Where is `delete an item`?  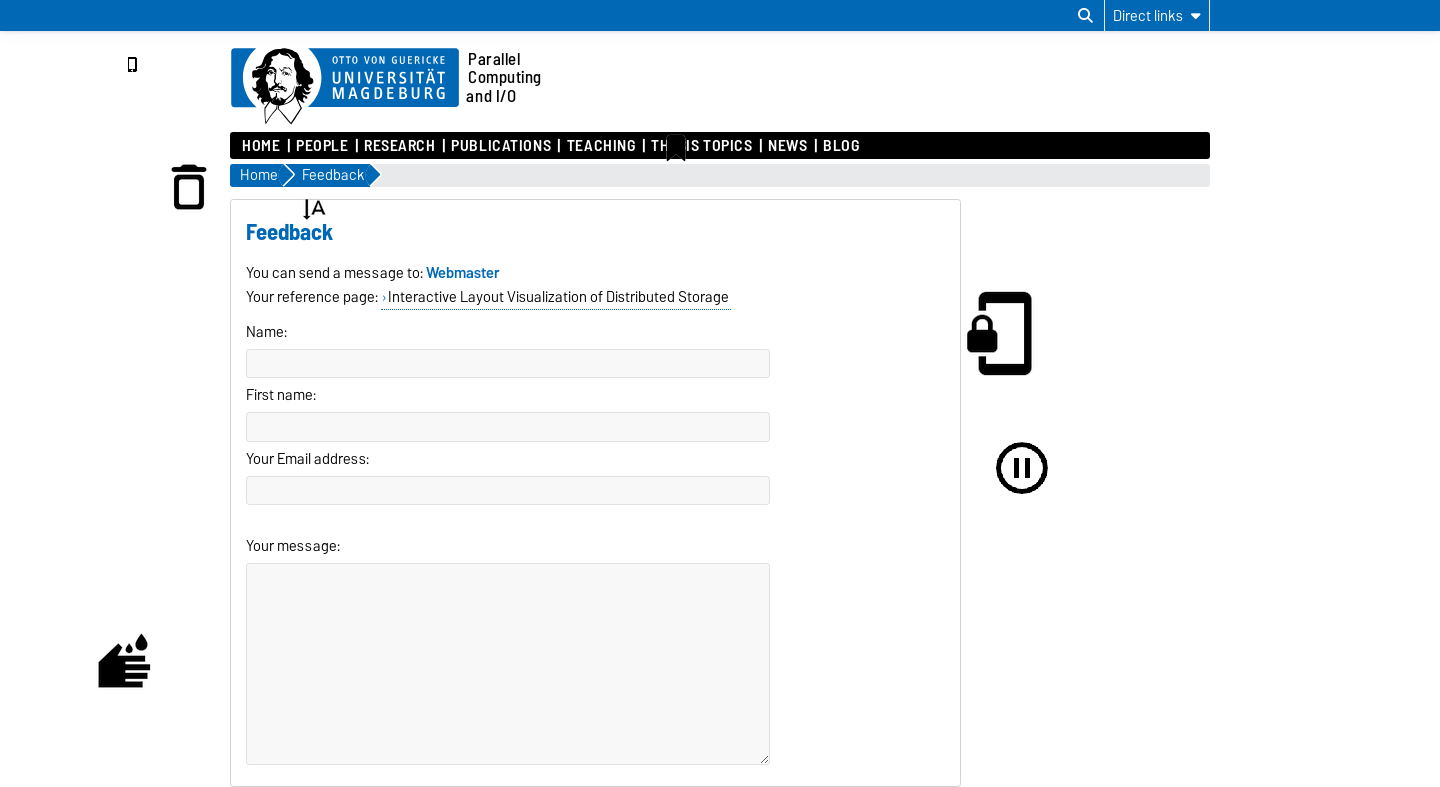 delete an item is located at coordinates (189, 187).